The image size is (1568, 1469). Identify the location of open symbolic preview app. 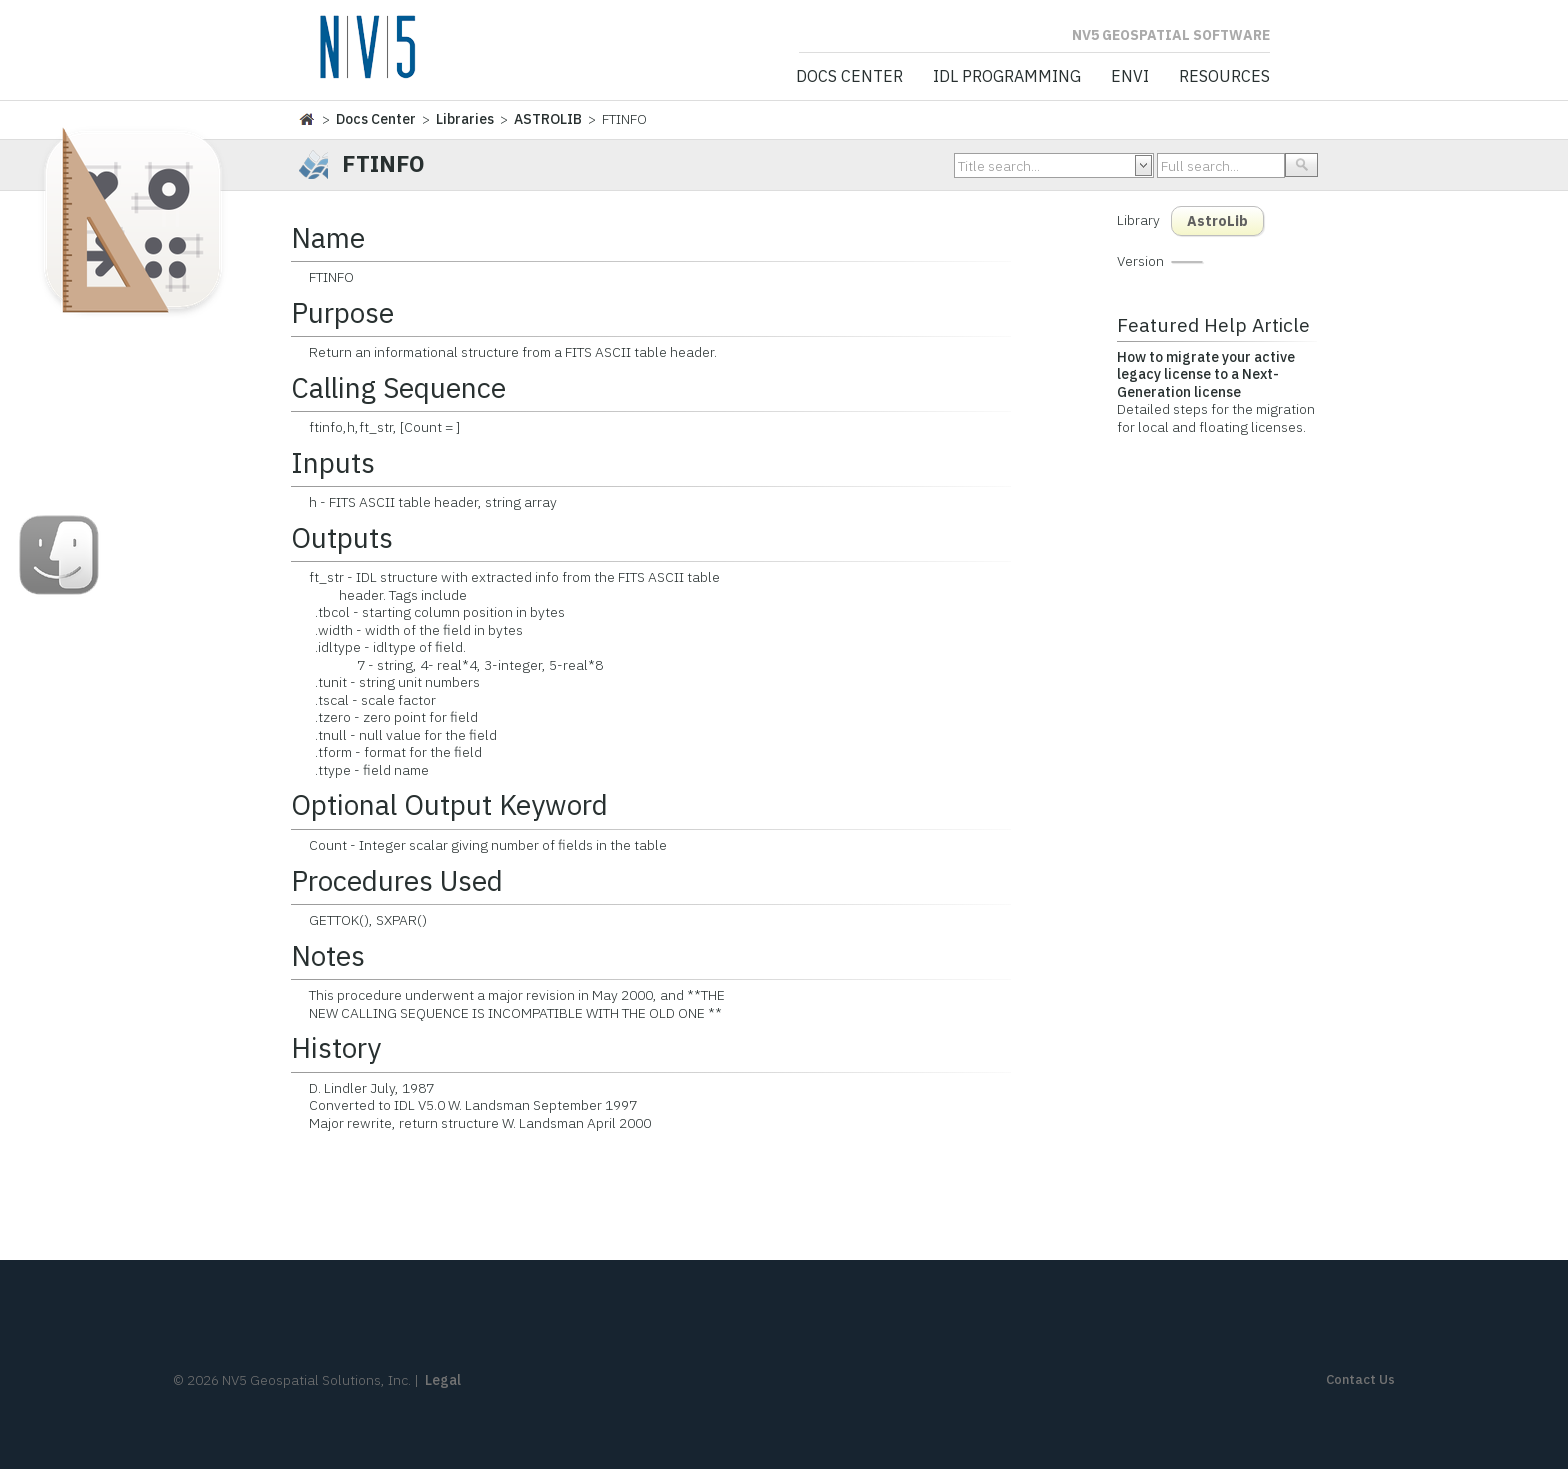
(133, 220).